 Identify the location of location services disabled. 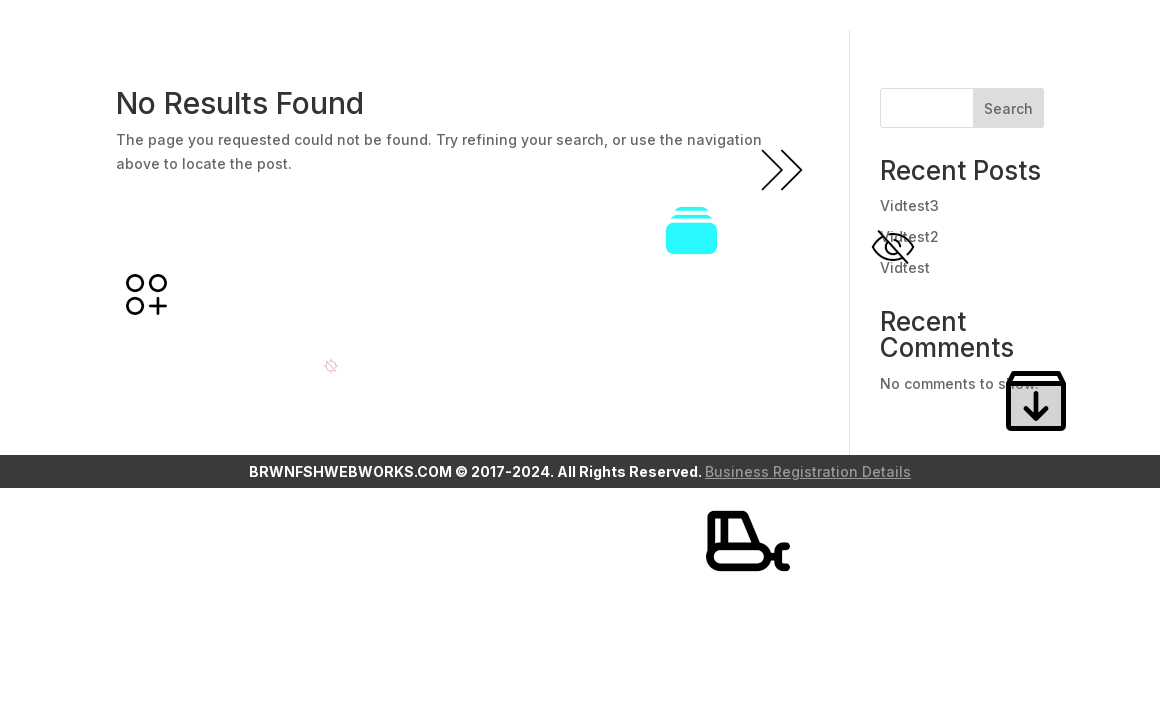
(331, 366).